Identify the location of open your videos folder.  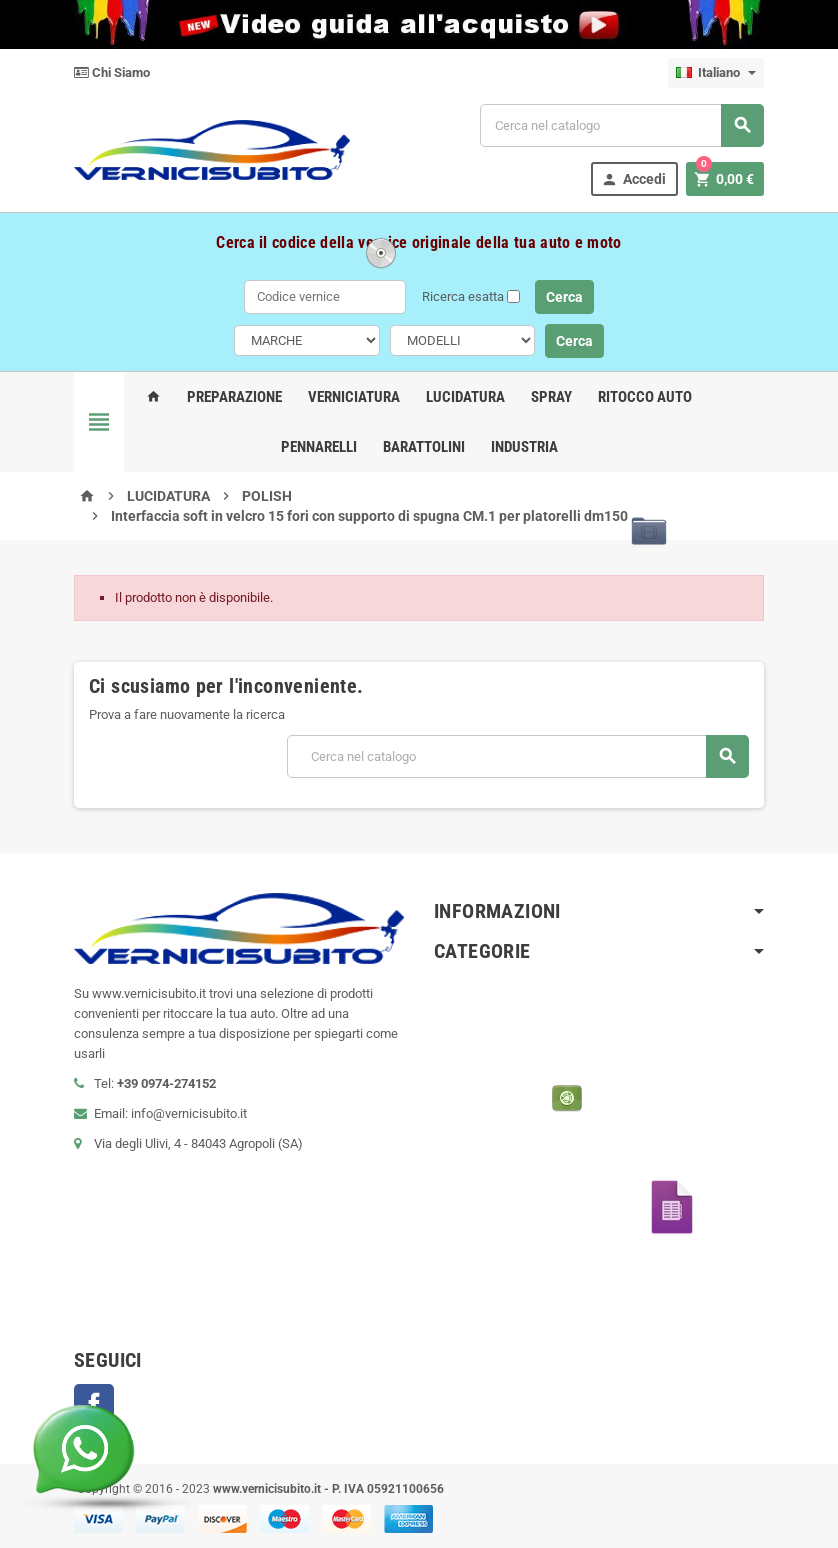
(649, 531).